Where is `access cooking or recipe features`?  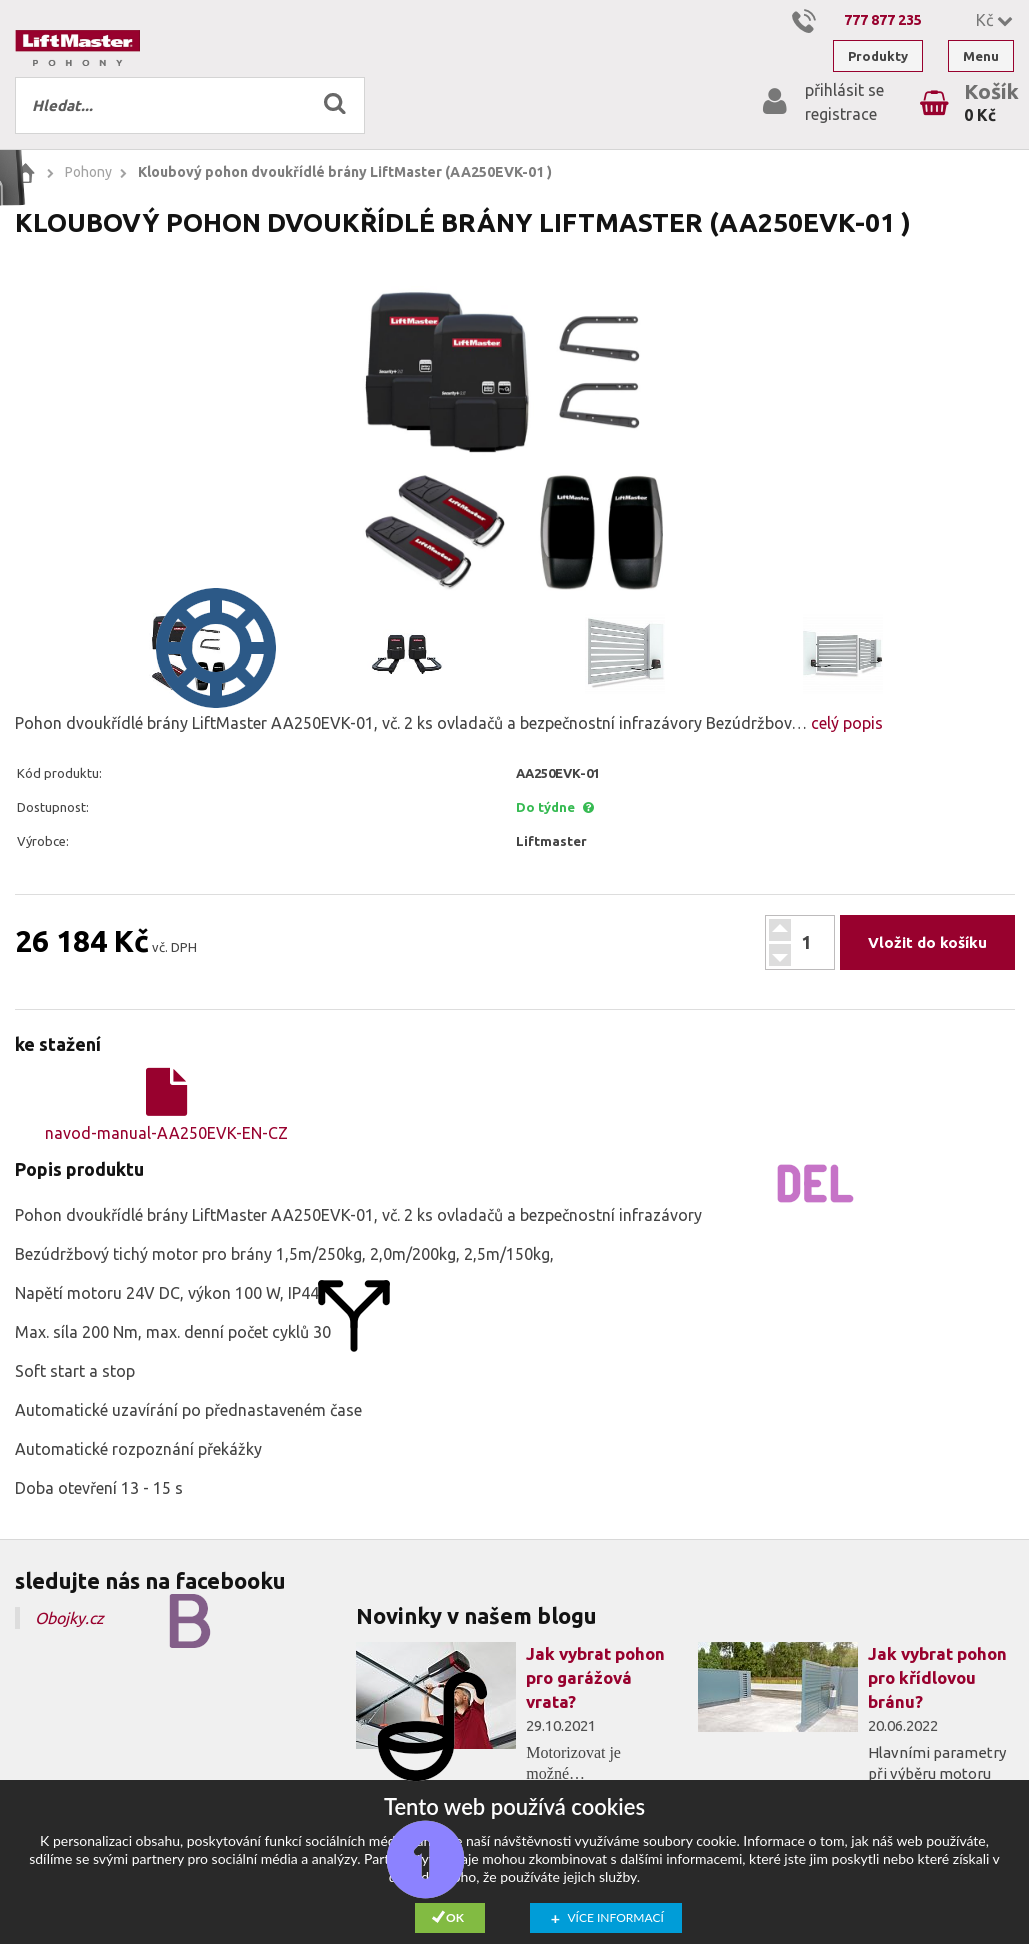
access cooking or recipe features is located at coordinates (432, 1726).